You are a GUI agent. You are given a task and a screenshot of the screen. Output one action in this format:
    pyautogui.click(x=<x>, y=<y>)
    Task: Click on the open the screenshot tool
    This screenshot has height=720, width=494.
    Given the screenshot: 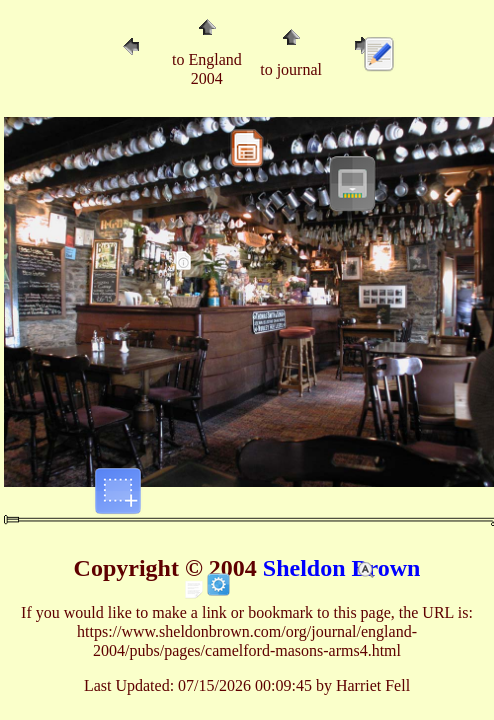 What is the action you would take?
    pyautogui.click(x=118, y=491)
    